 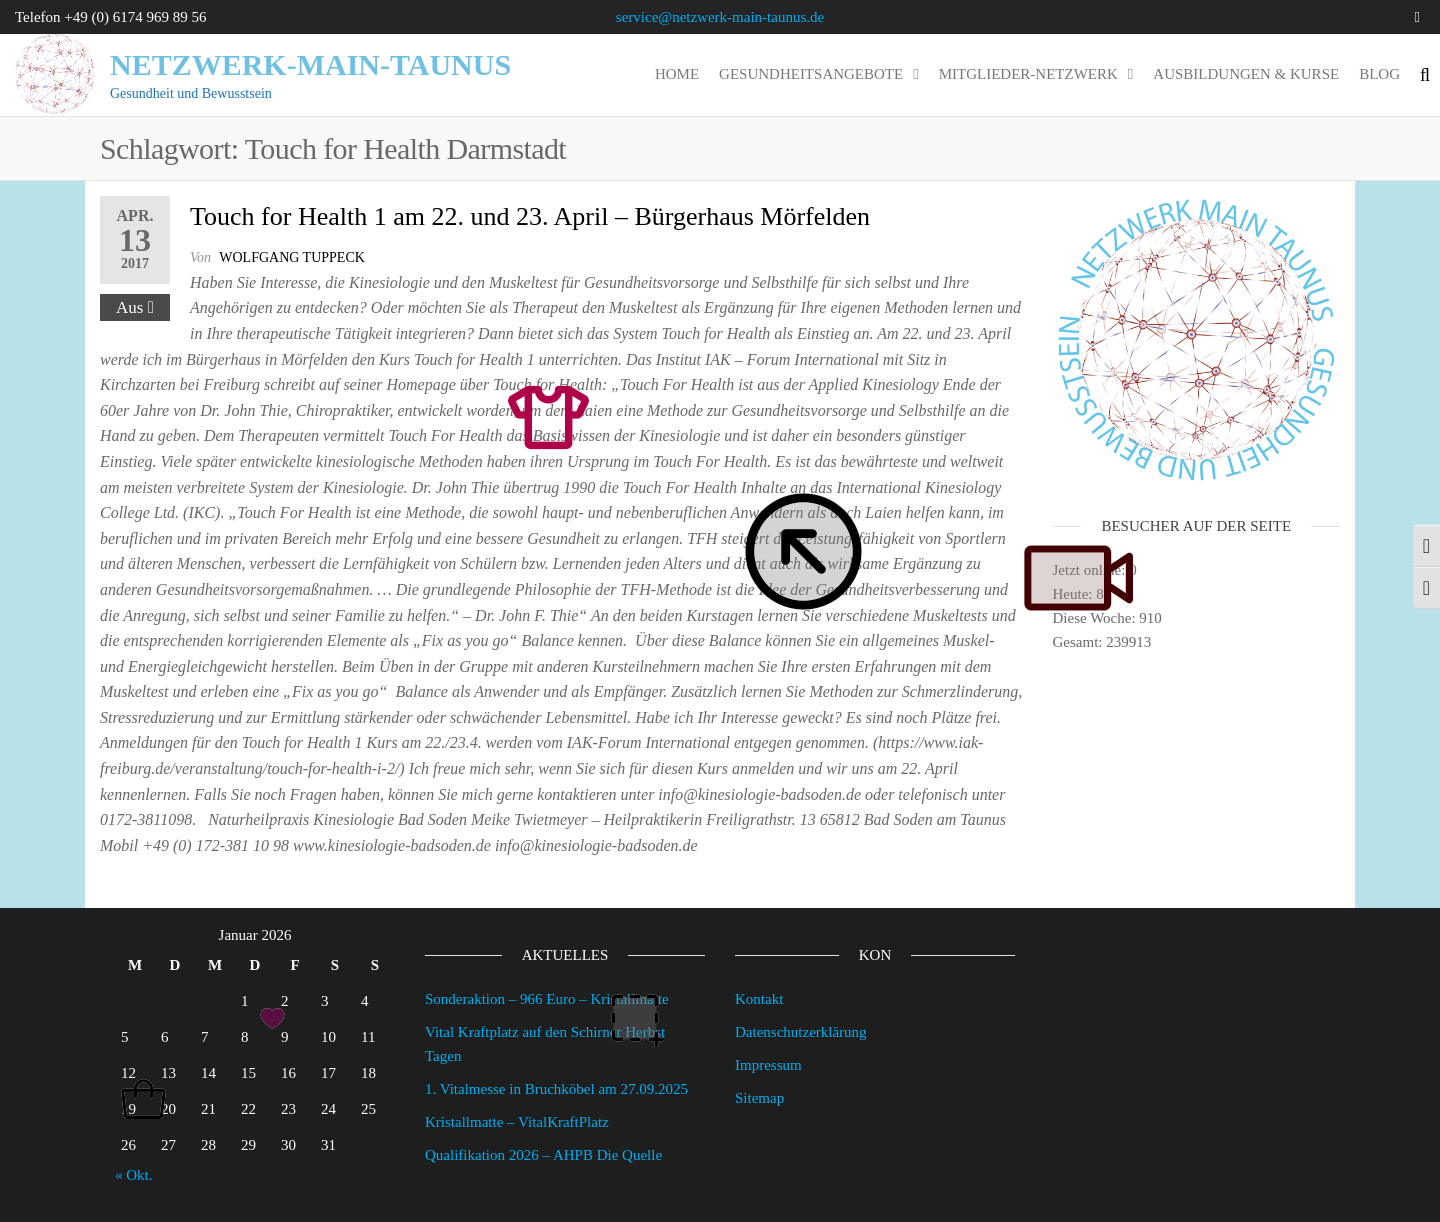 What do you see at coordinates (143, 1101) in the screenshot?
I see `view your shopping bag` at bounding box center [143, 1101].